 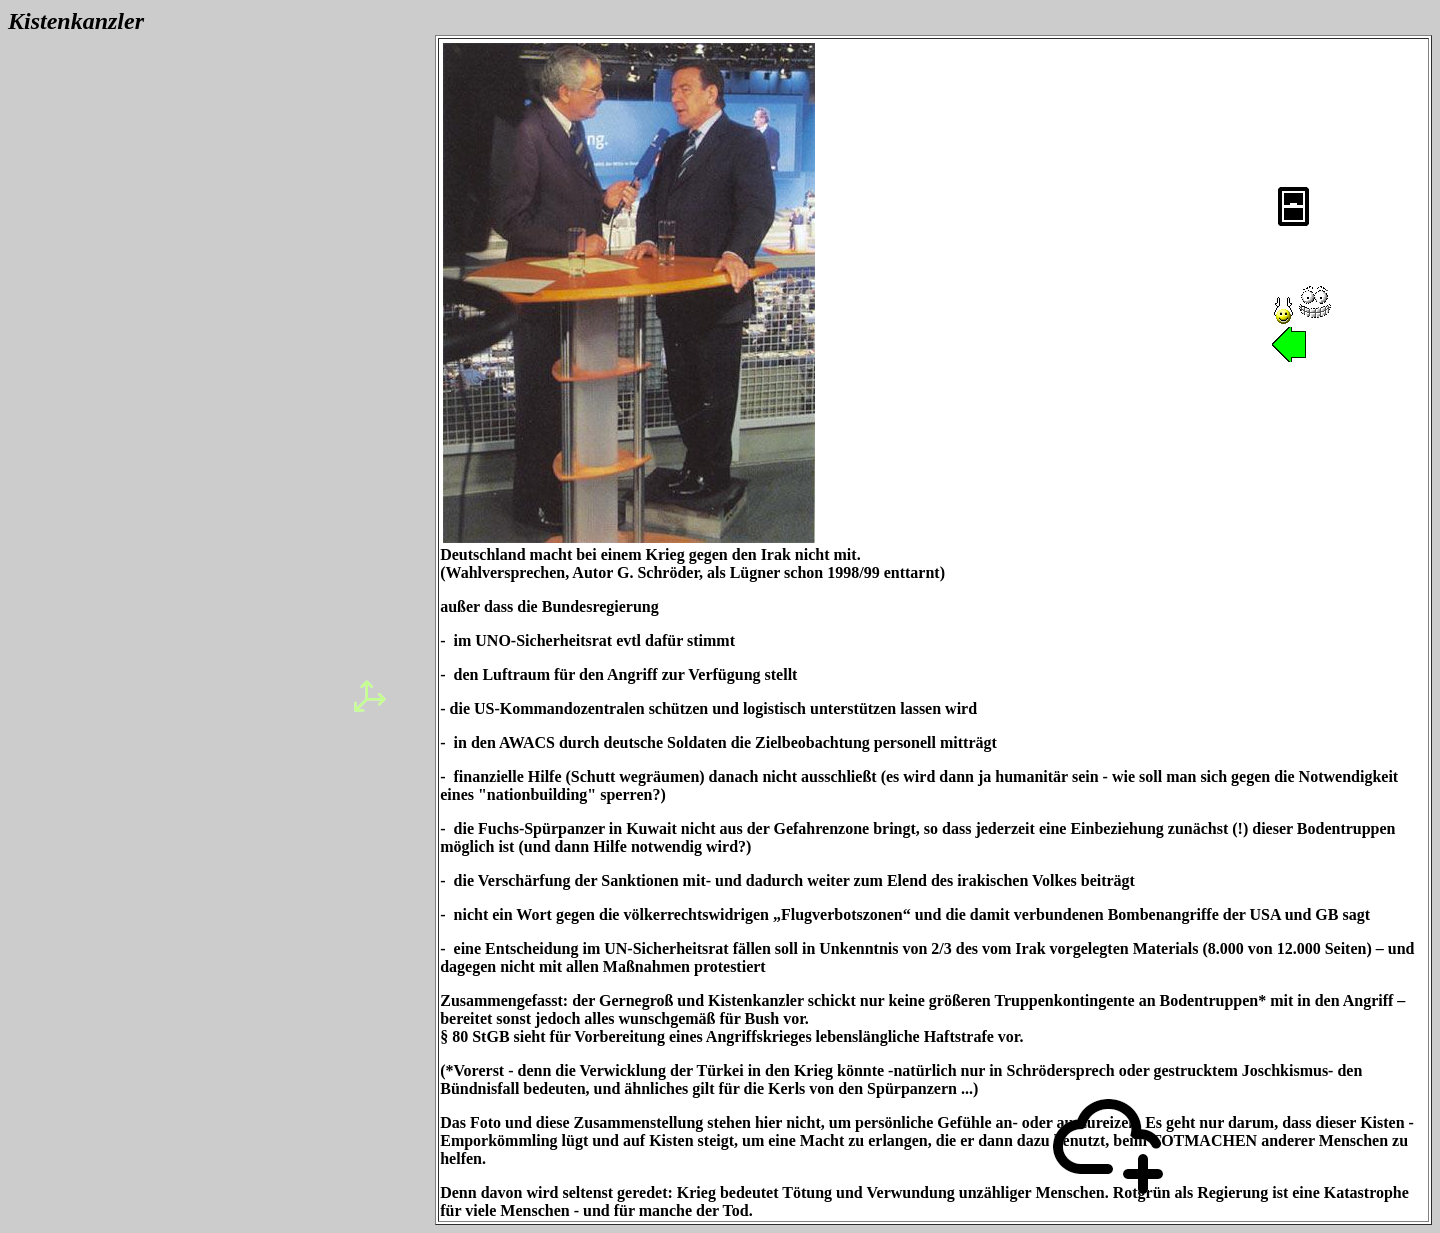 What do you see at coordinates (368, 698) in the screenshot?
I see `switch to 3D view or coordinate system` at bounding box center [368, 698].